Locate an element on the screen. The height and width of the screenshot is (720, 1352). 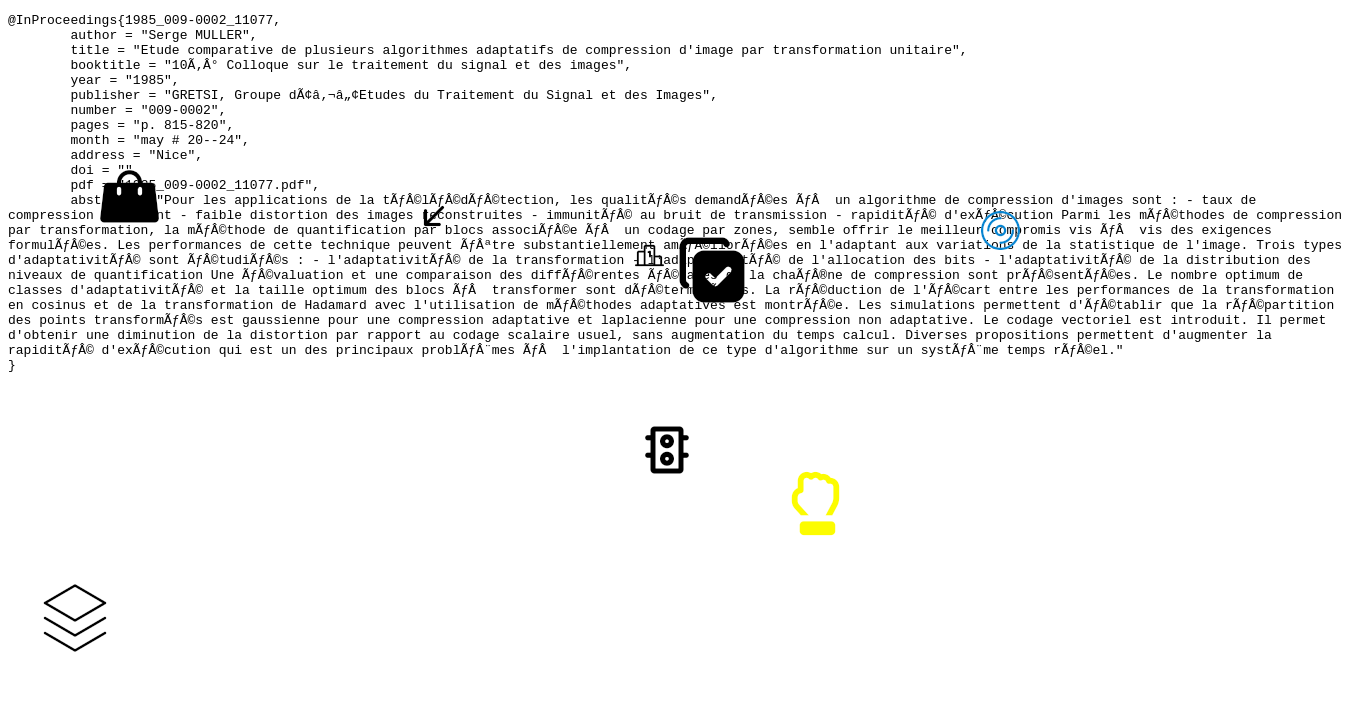
play or browse music library is located at coordinates (1000, 230).